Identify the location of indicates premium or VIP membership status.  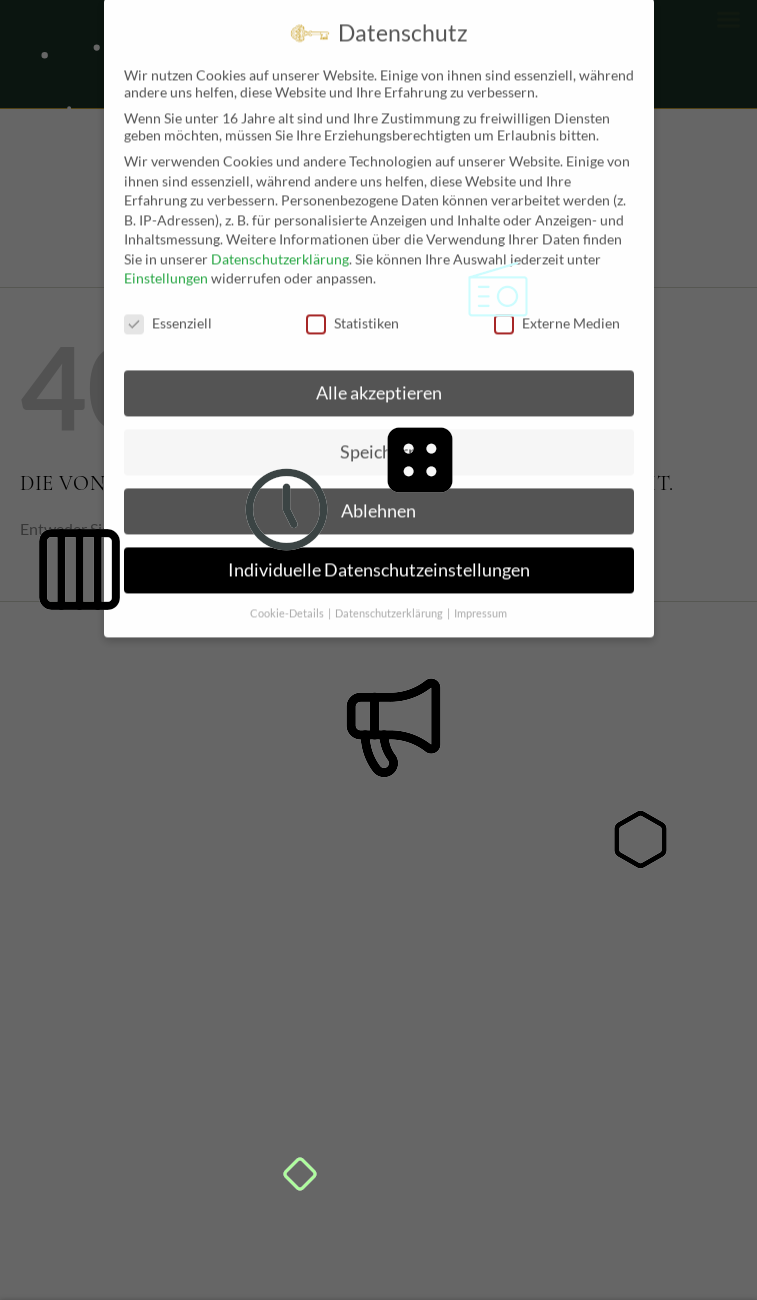
(300, 1174).